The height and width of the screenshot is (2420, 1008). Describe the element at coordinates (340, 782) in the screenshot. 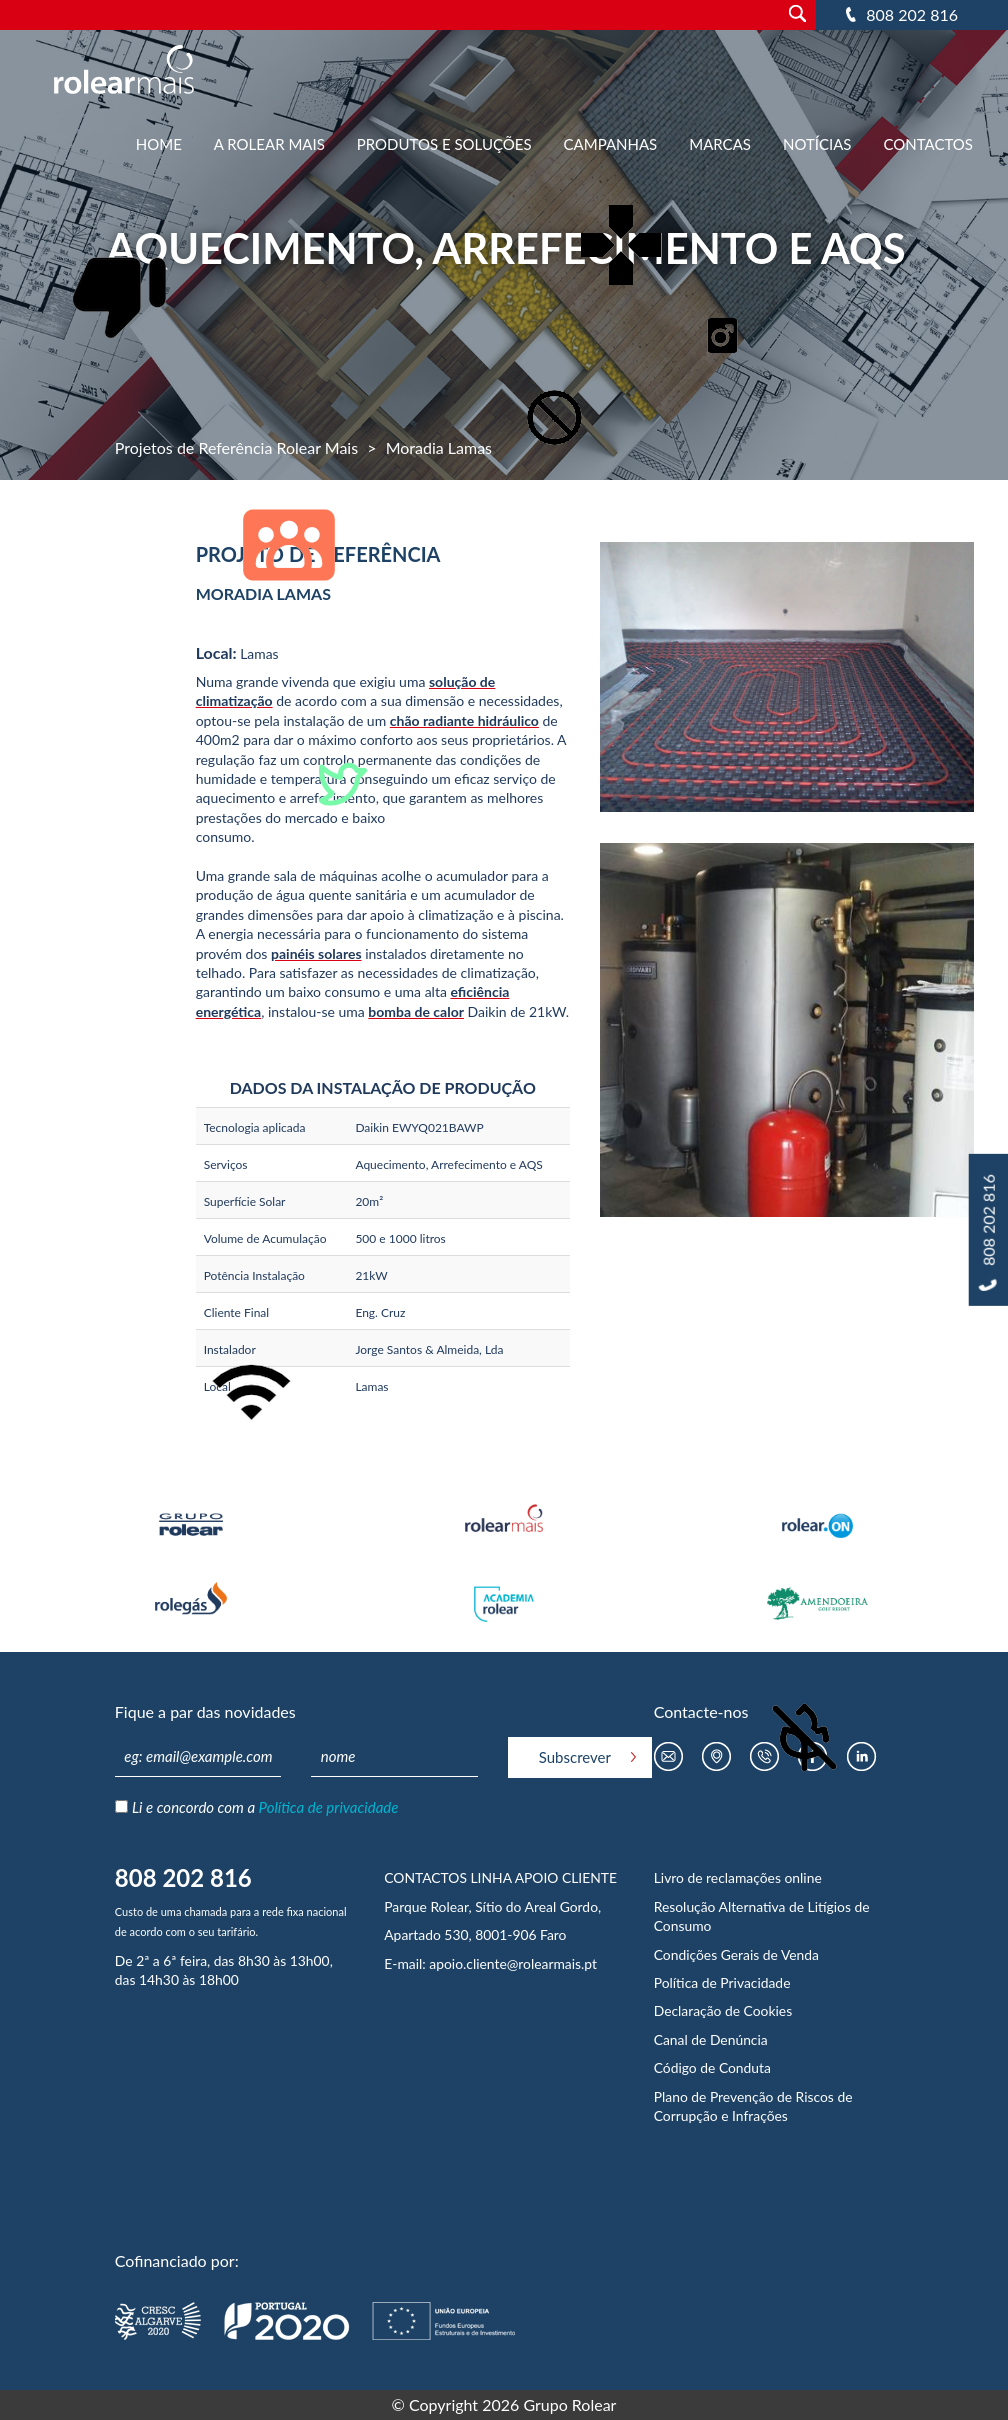

I see `share to twitter` at that location.